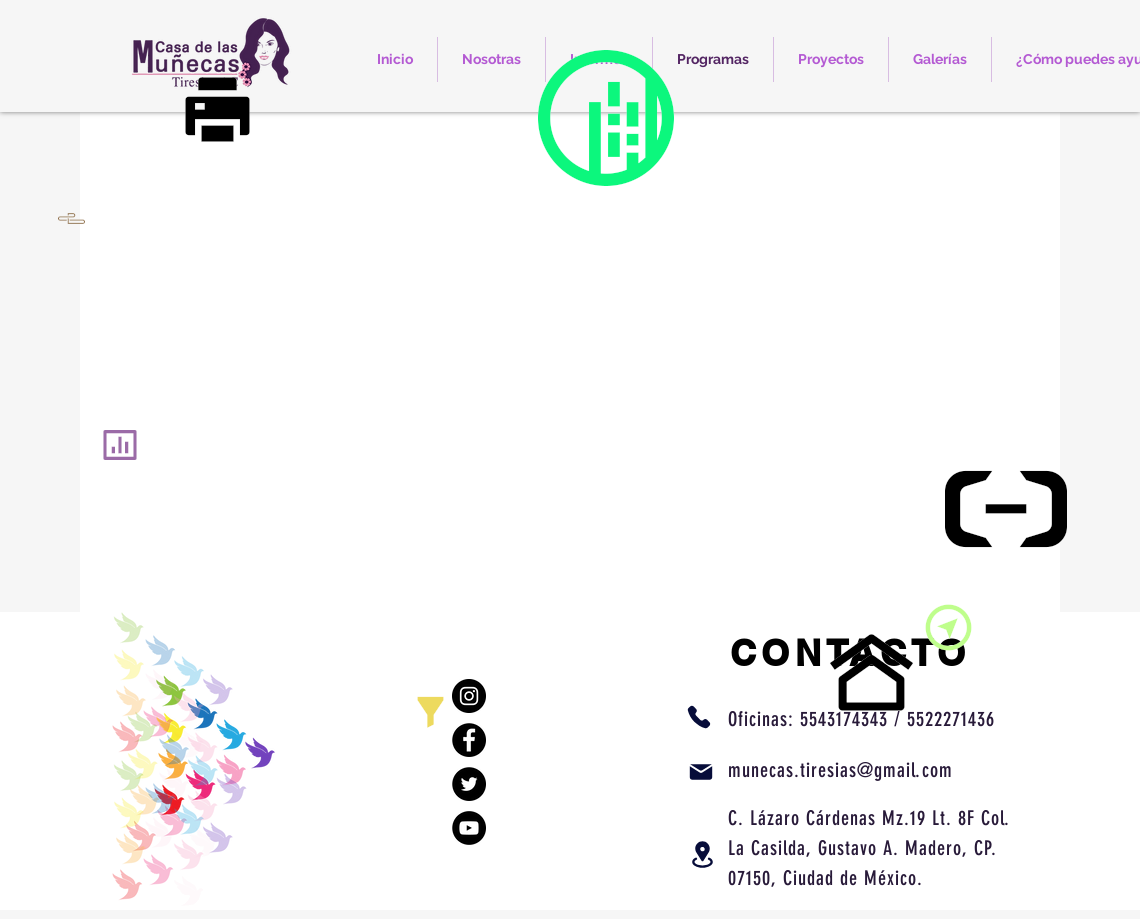 This screenshot has height=919, width=1140. What do you see at coordinates (430, 711) in the screenshot?
I see `filter or sort content` at bounding box center [430, 711].